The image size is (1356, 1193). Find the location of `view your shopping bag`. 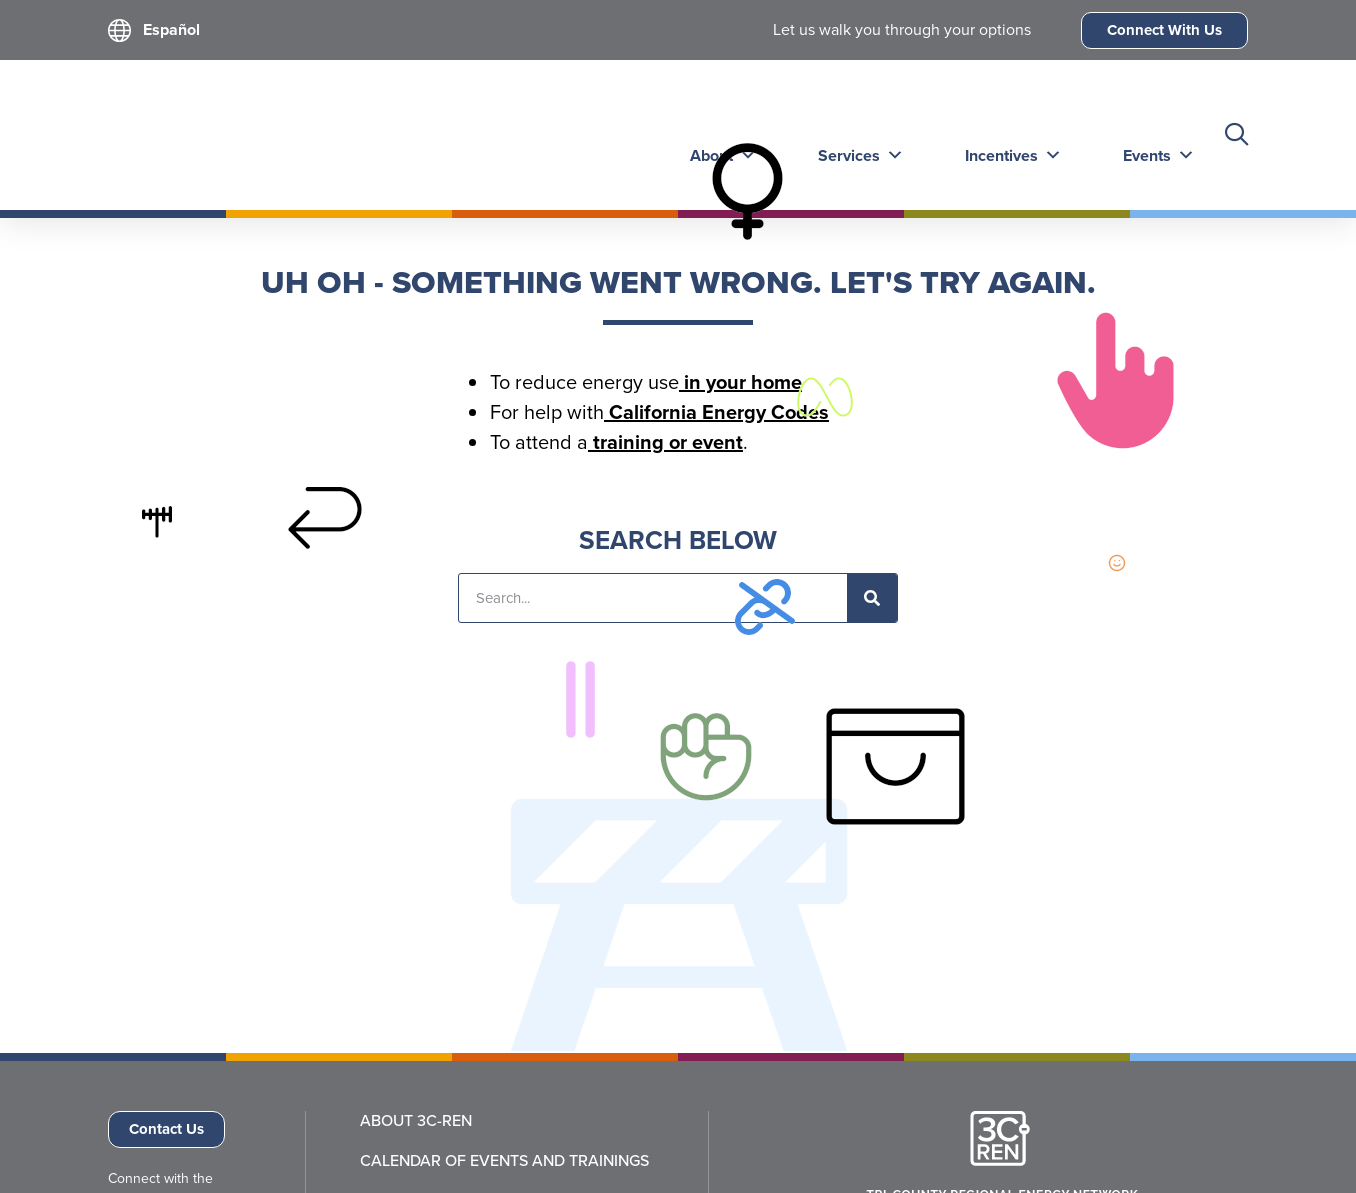

view your shopping bag is located at coordinates (895, 766).